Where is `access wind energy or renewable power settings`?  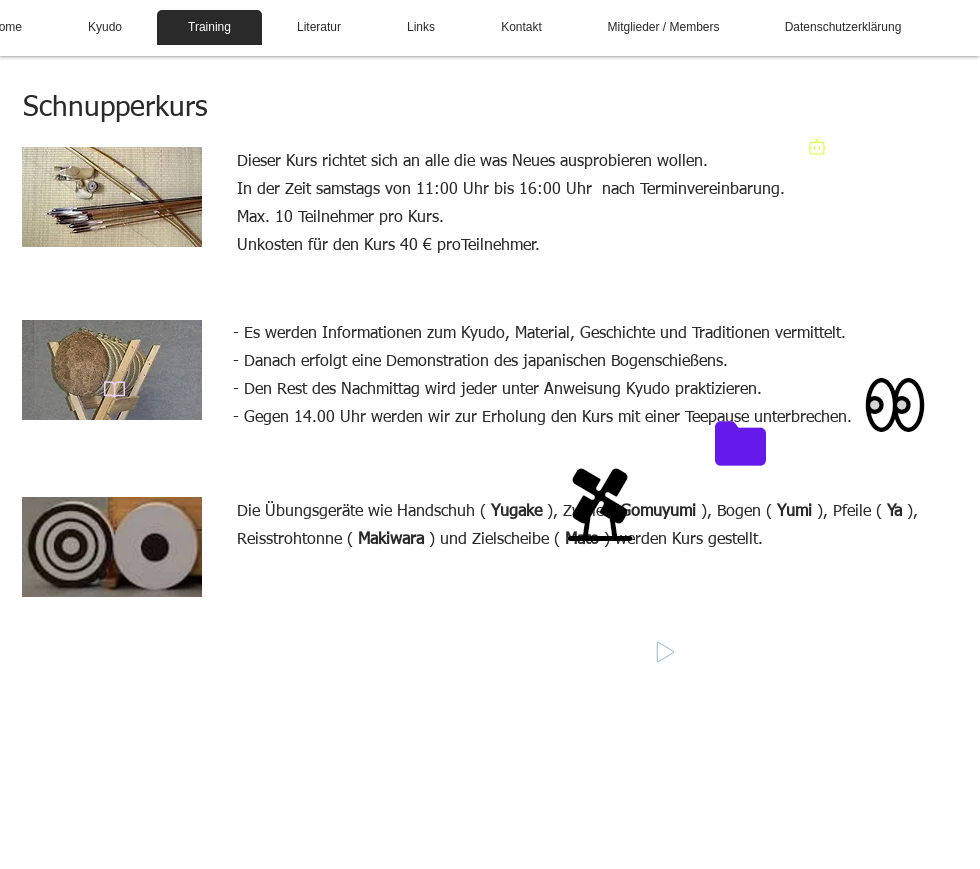 access wind energy or renewable power settings is located at coordinates (600, 506).